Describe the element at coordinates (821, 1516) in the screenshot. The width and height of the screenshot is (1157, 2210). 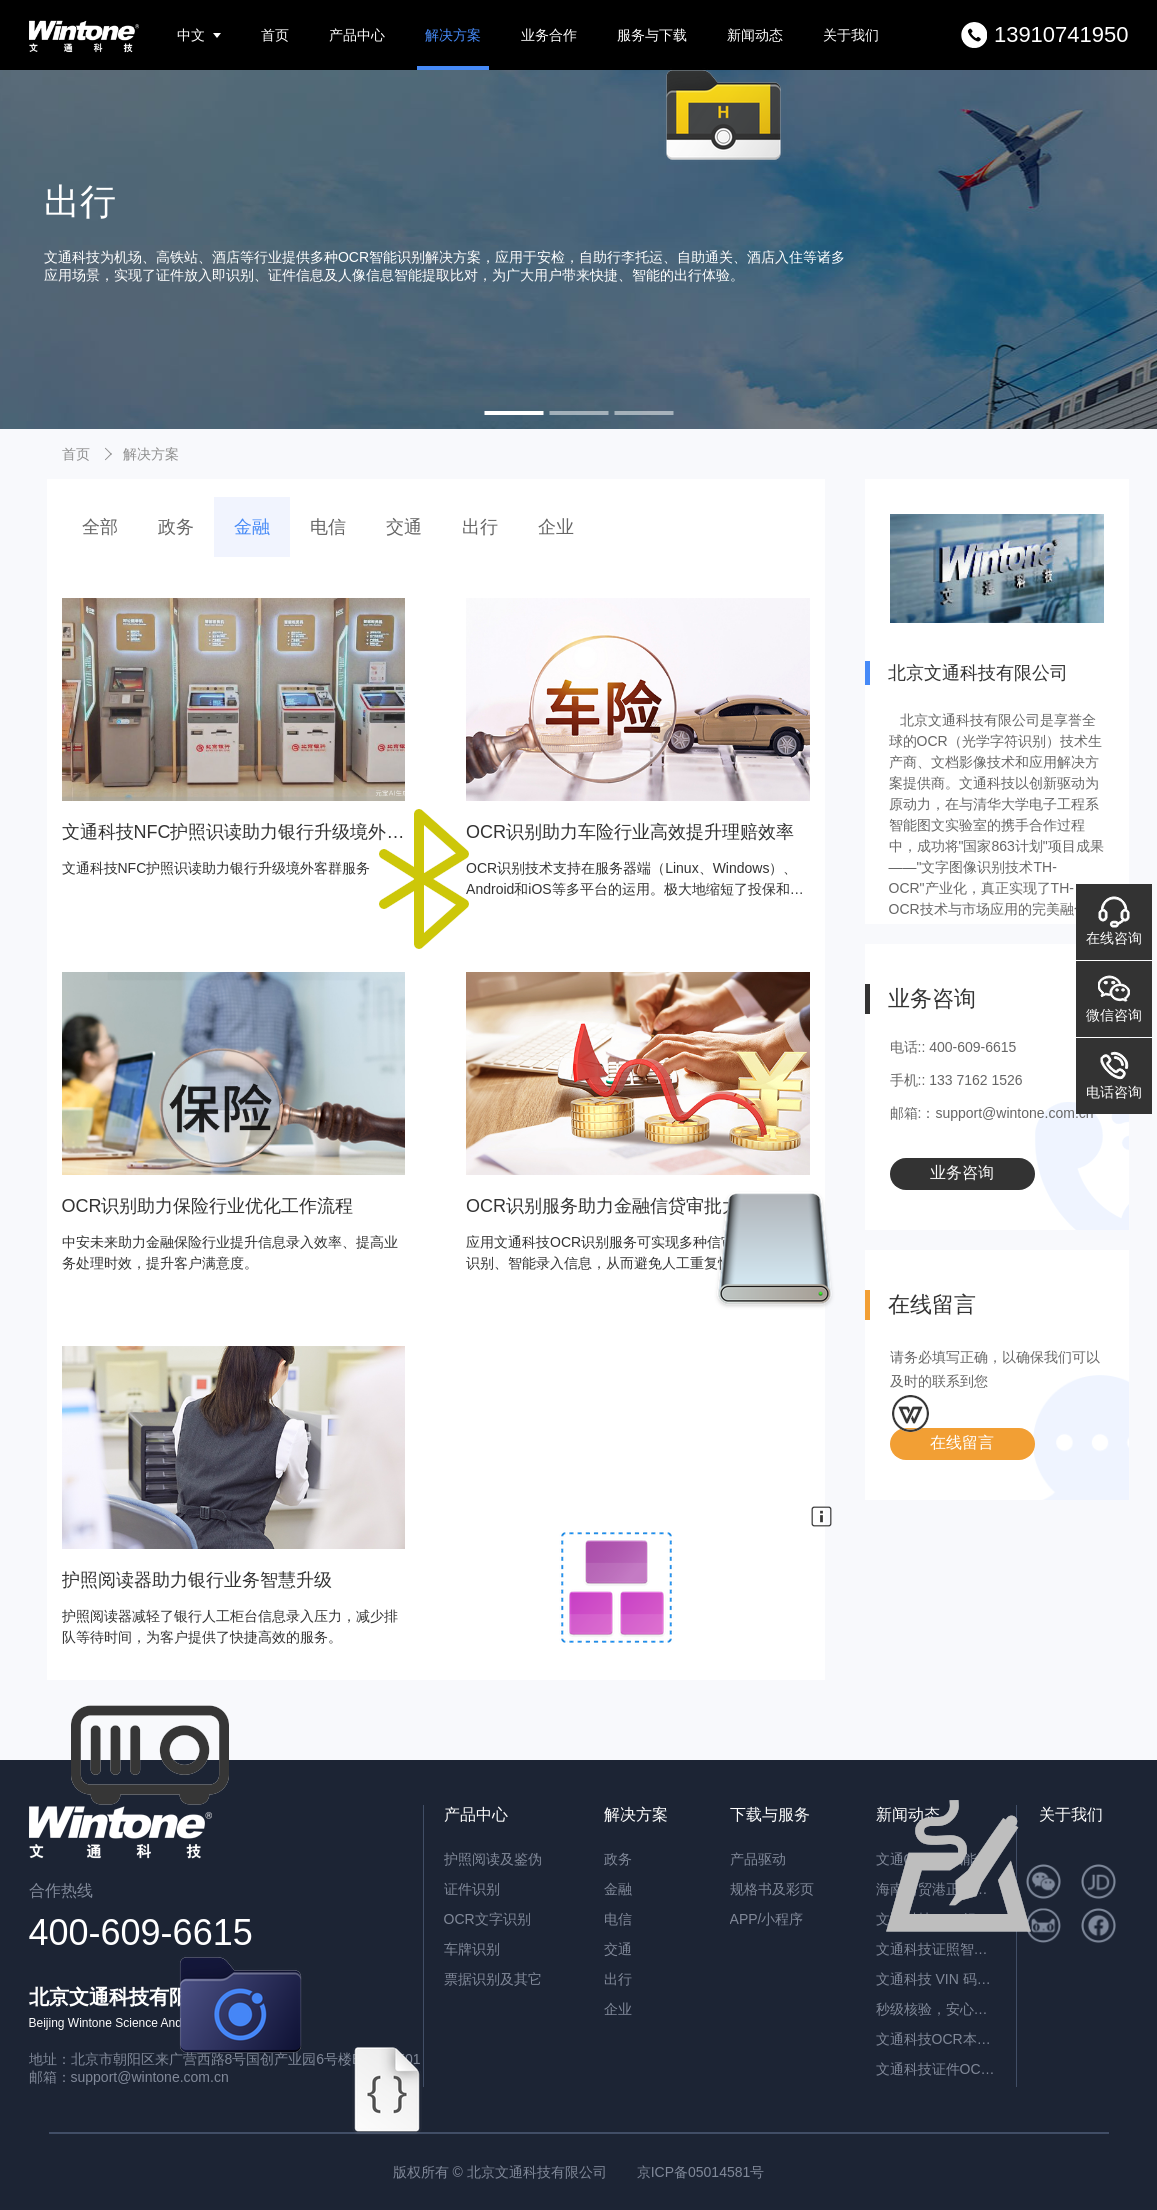
I see `view system information or details` at that location.